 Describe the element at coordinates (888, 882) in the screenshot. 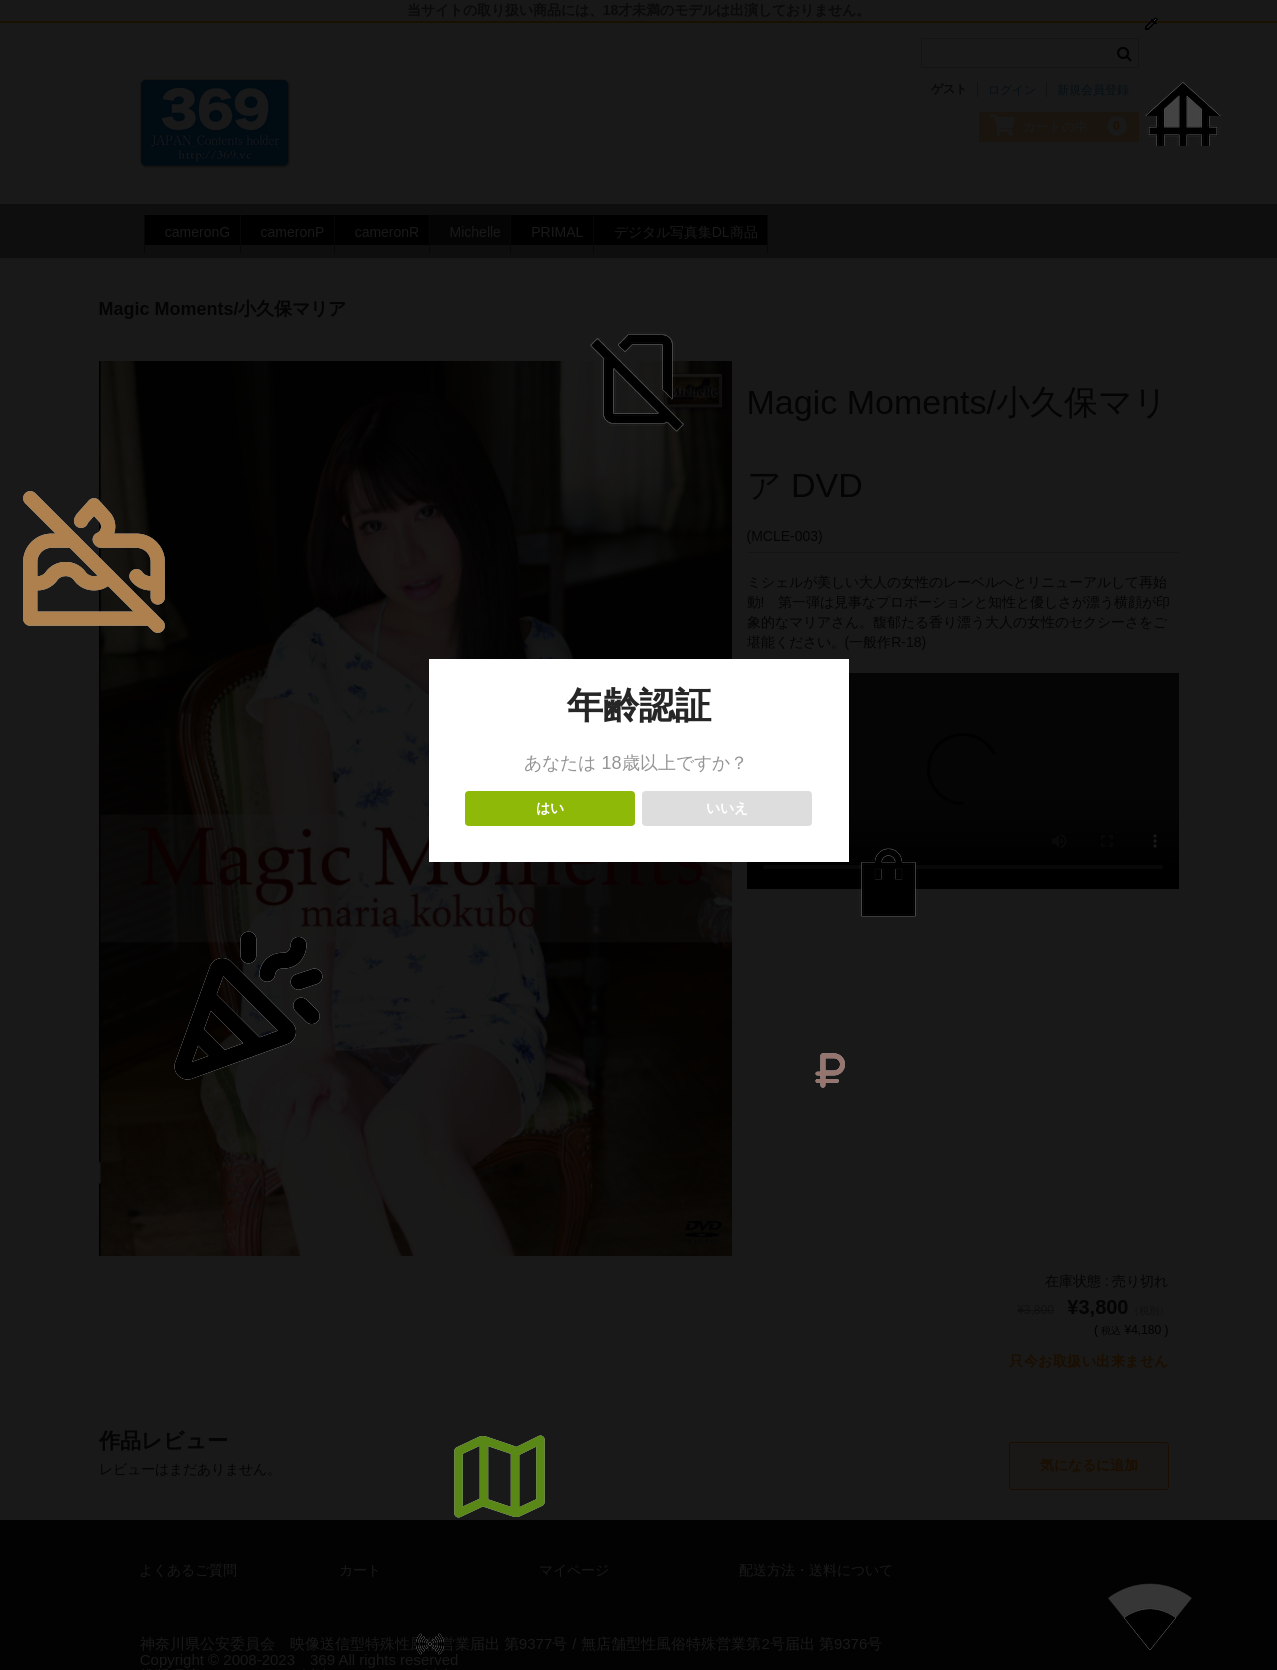

I see `view your shopping cart` at that location.